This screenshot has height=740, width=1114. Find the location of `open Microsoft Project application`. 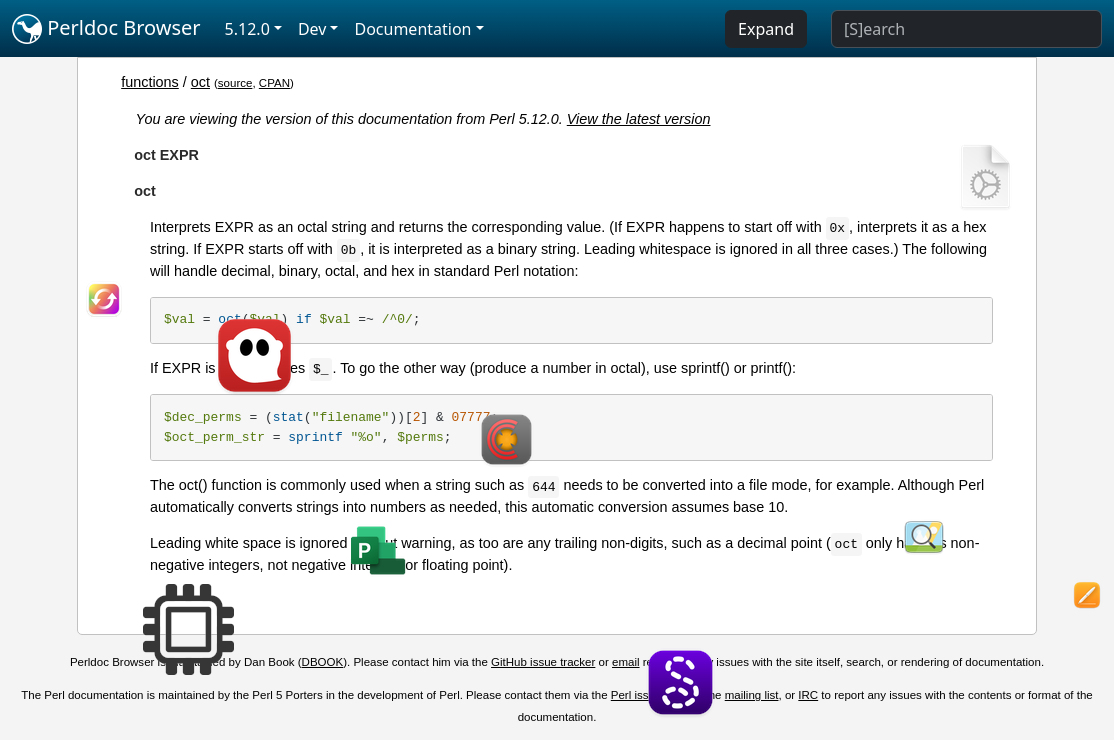

open Microsoft Project application is located at coordinates (378, 550).